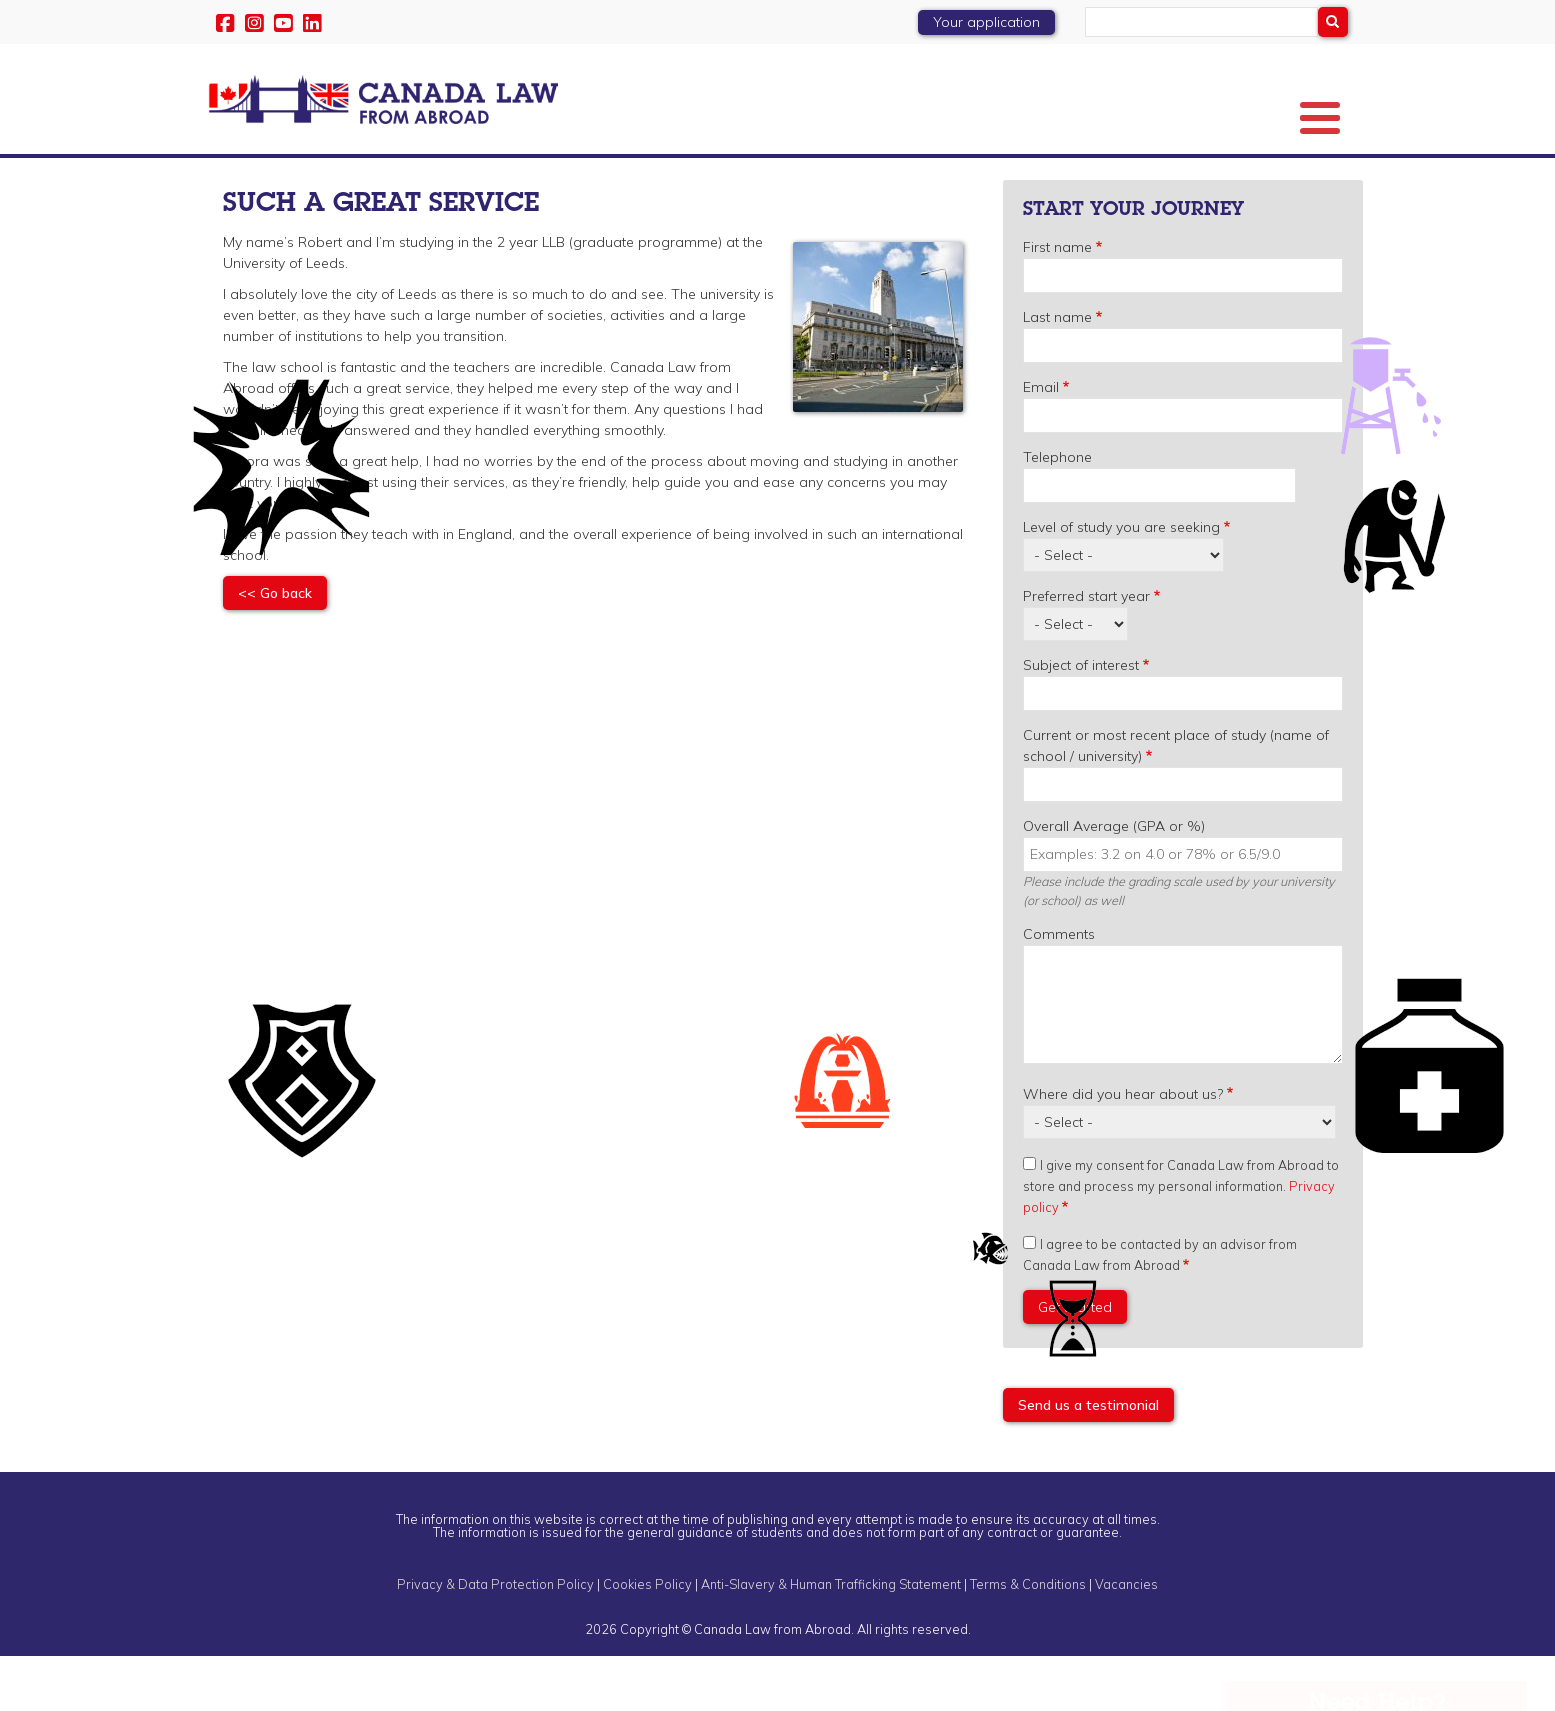 Image resolution: width=1555 pixels, height=1711 pixels. I want to click on indicates a dangerous creature or hazard in a game, so click(990, 1248).